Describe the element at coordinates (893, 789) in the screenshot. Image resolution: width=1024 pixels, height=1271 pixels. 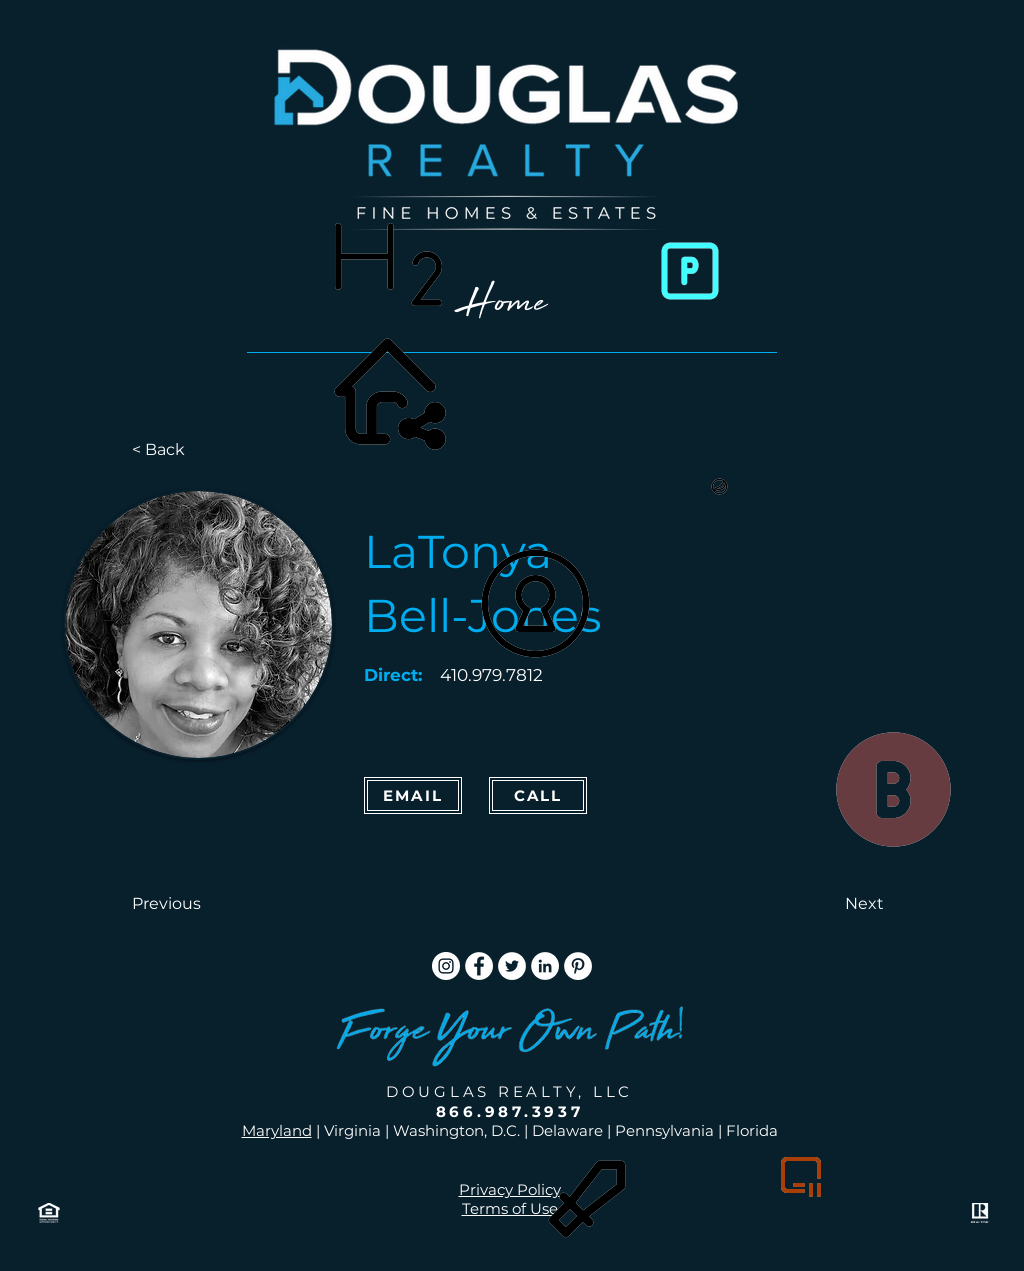
I see `apply bold formatting to selected text` at that location.